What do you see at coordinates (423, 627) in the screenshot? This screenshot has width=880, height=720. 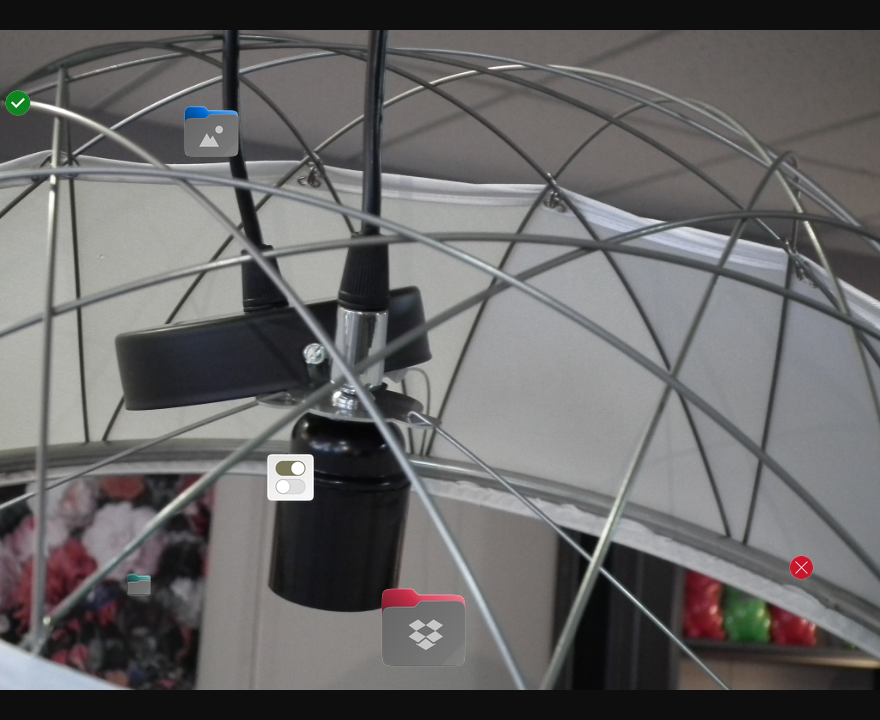 I see `open your dropbox synced folder` at bounding box center [423, 627].